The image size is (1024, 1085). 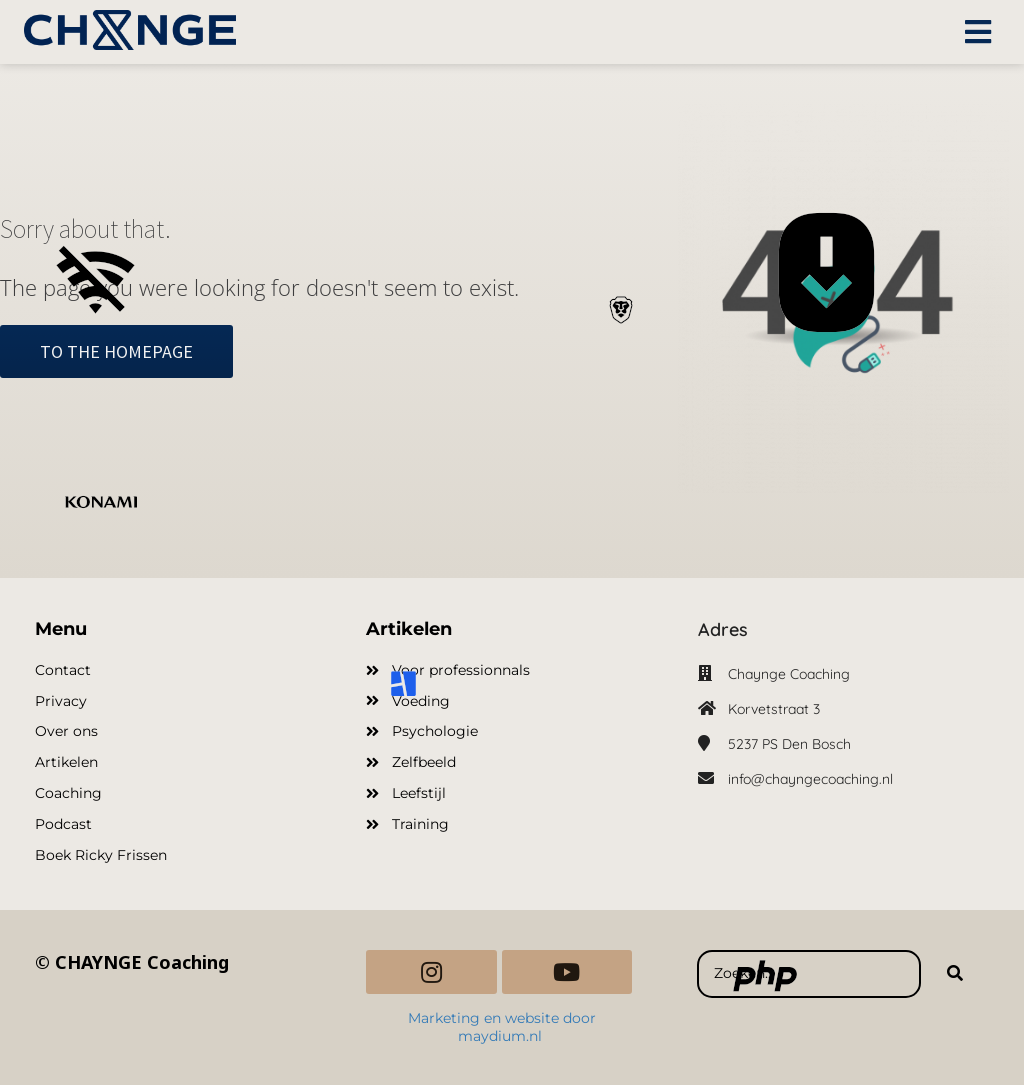 I want to click on indicates no wifi connection available, so click(x=95, y=282).